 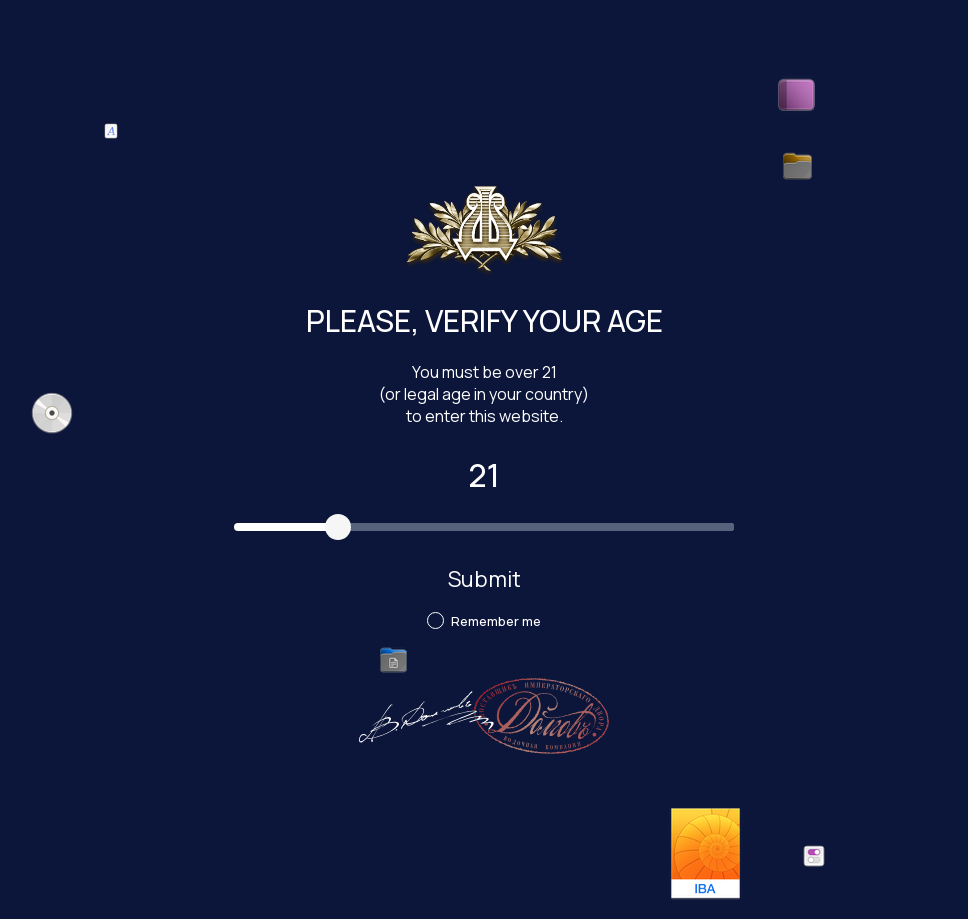 What do you see at coordinates (814, 856) in the screenshot?
I see `open system settings` at bounding box center [814, 856].